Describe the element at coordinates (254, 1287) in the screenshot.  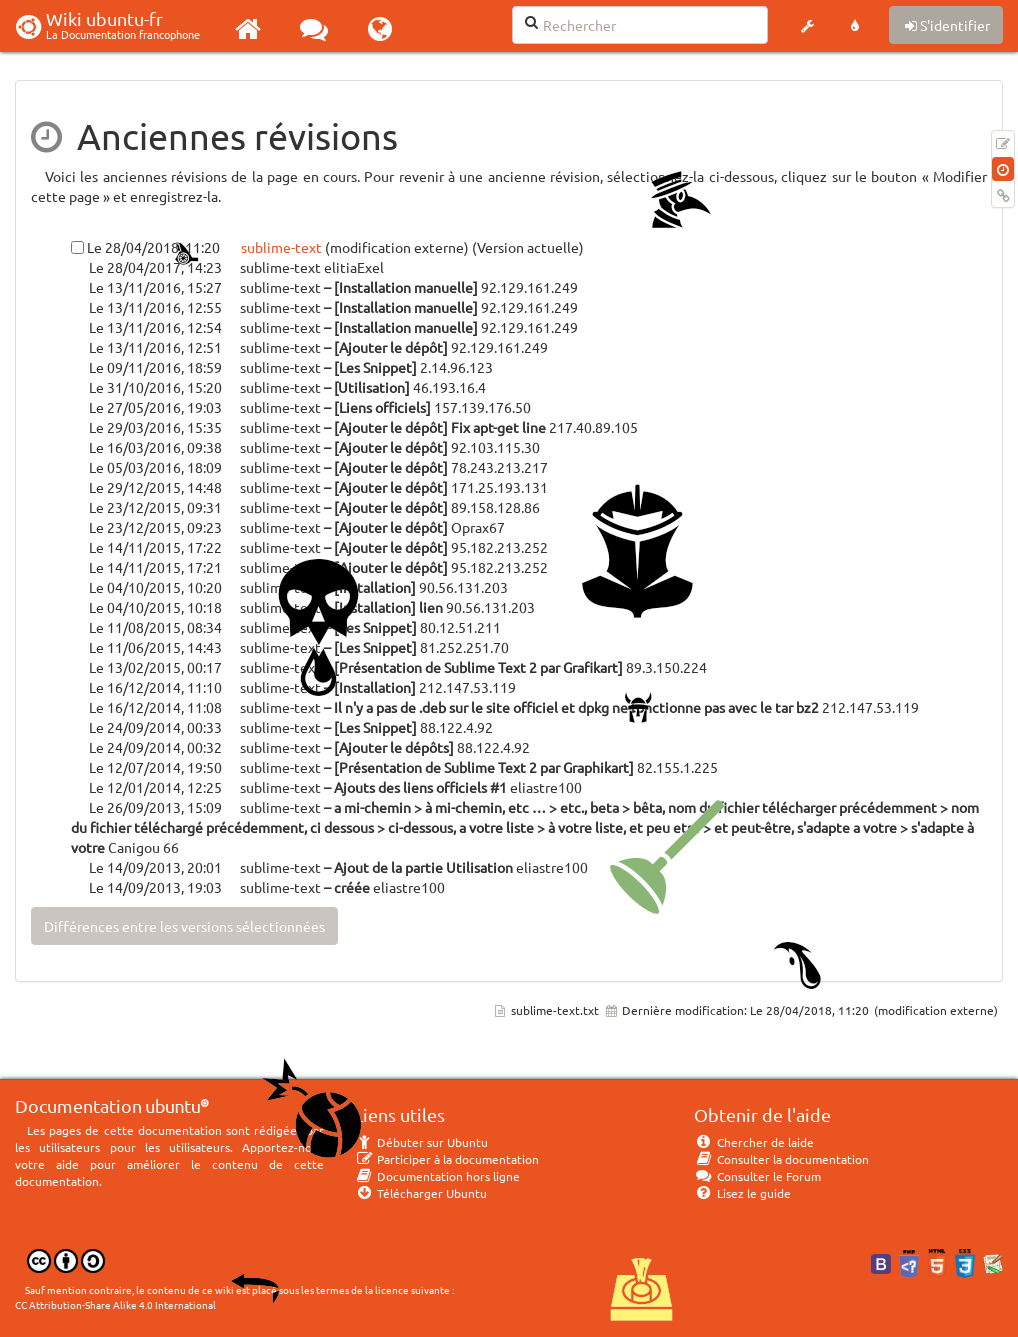
I see `swipe left gesture indicator` at that location.